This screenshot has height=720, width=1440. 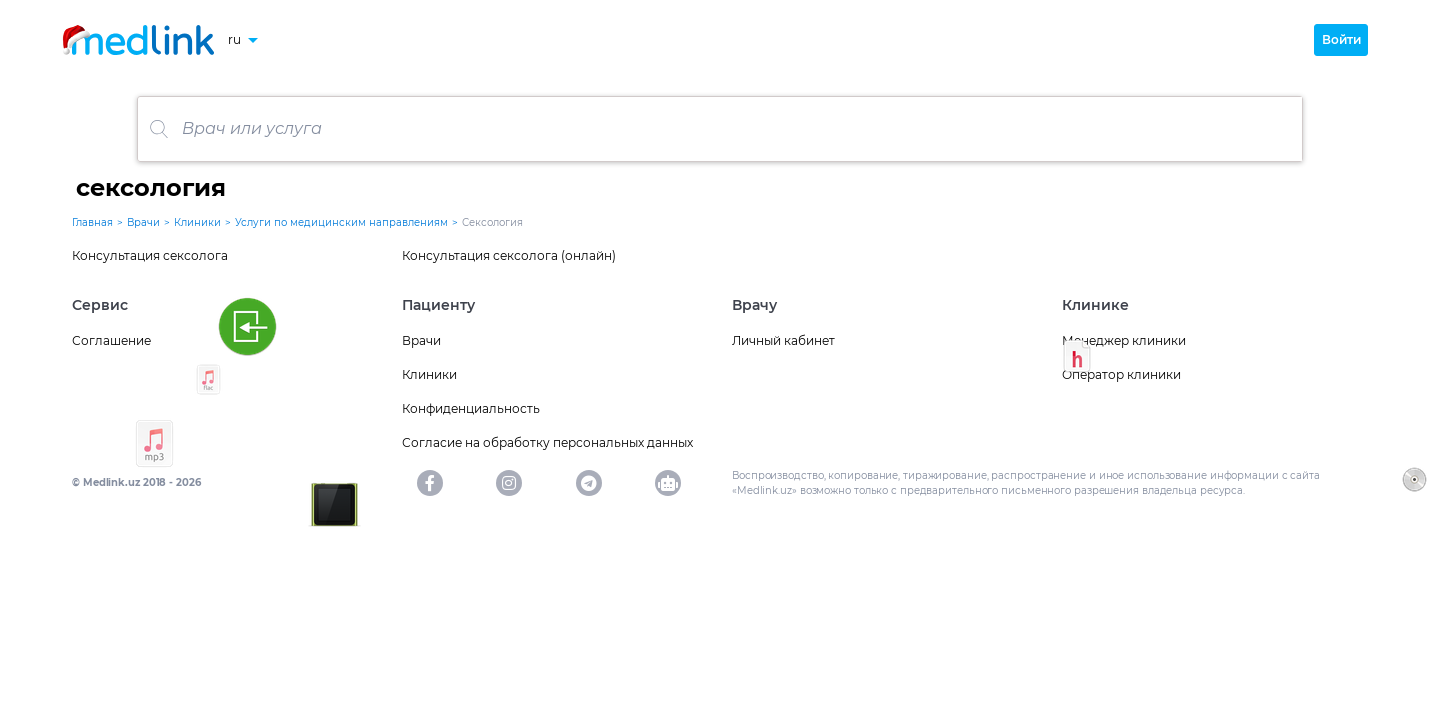 I want to click on log out of the current session, so click(x=247, y=326).